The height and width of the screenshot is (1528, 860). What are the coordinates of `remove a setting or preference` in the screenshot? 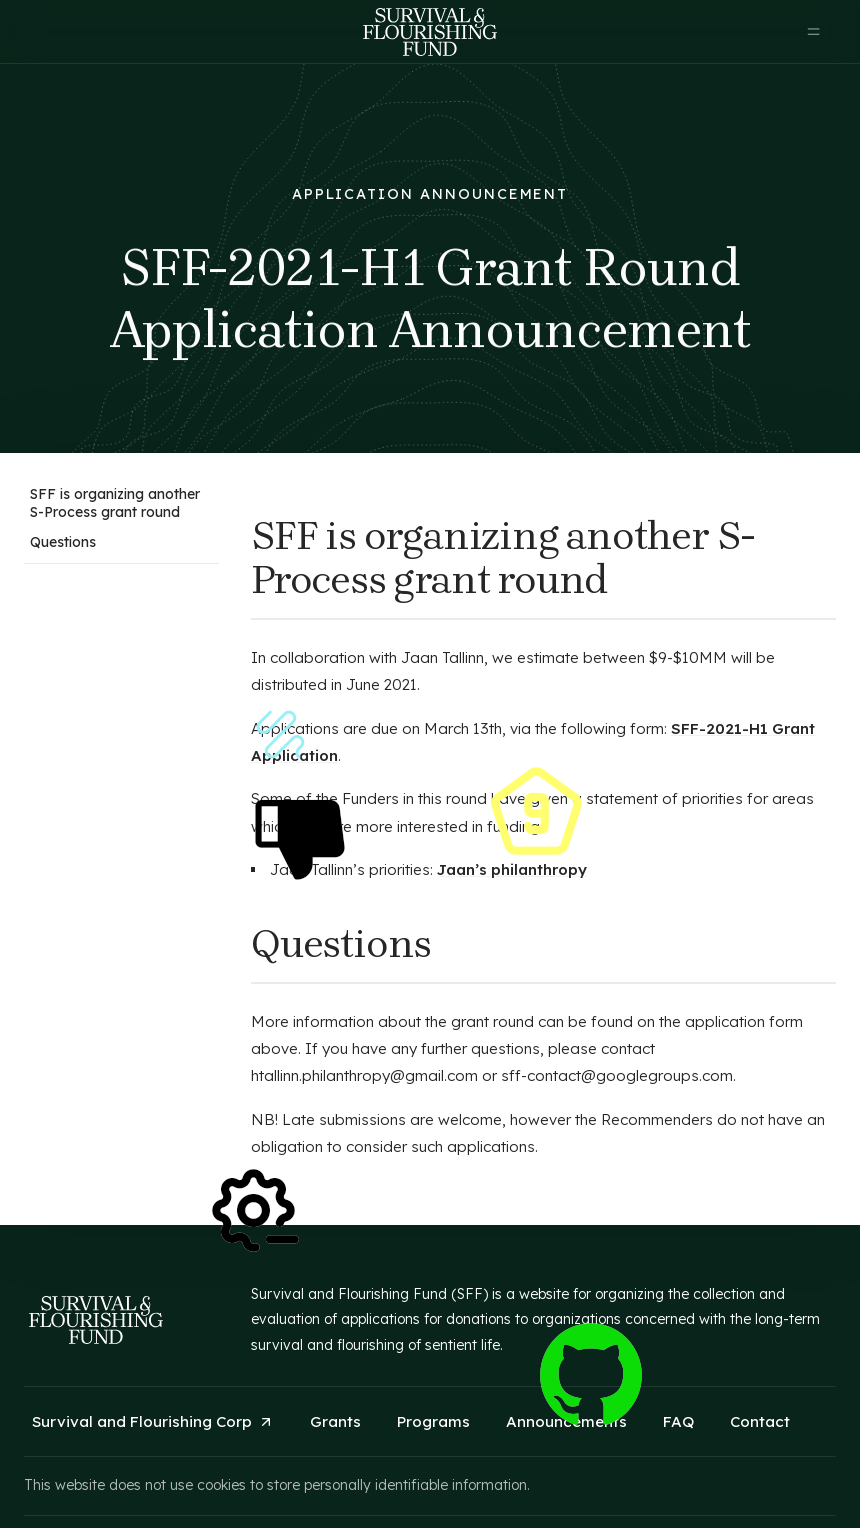 It's located at (253, 1210).